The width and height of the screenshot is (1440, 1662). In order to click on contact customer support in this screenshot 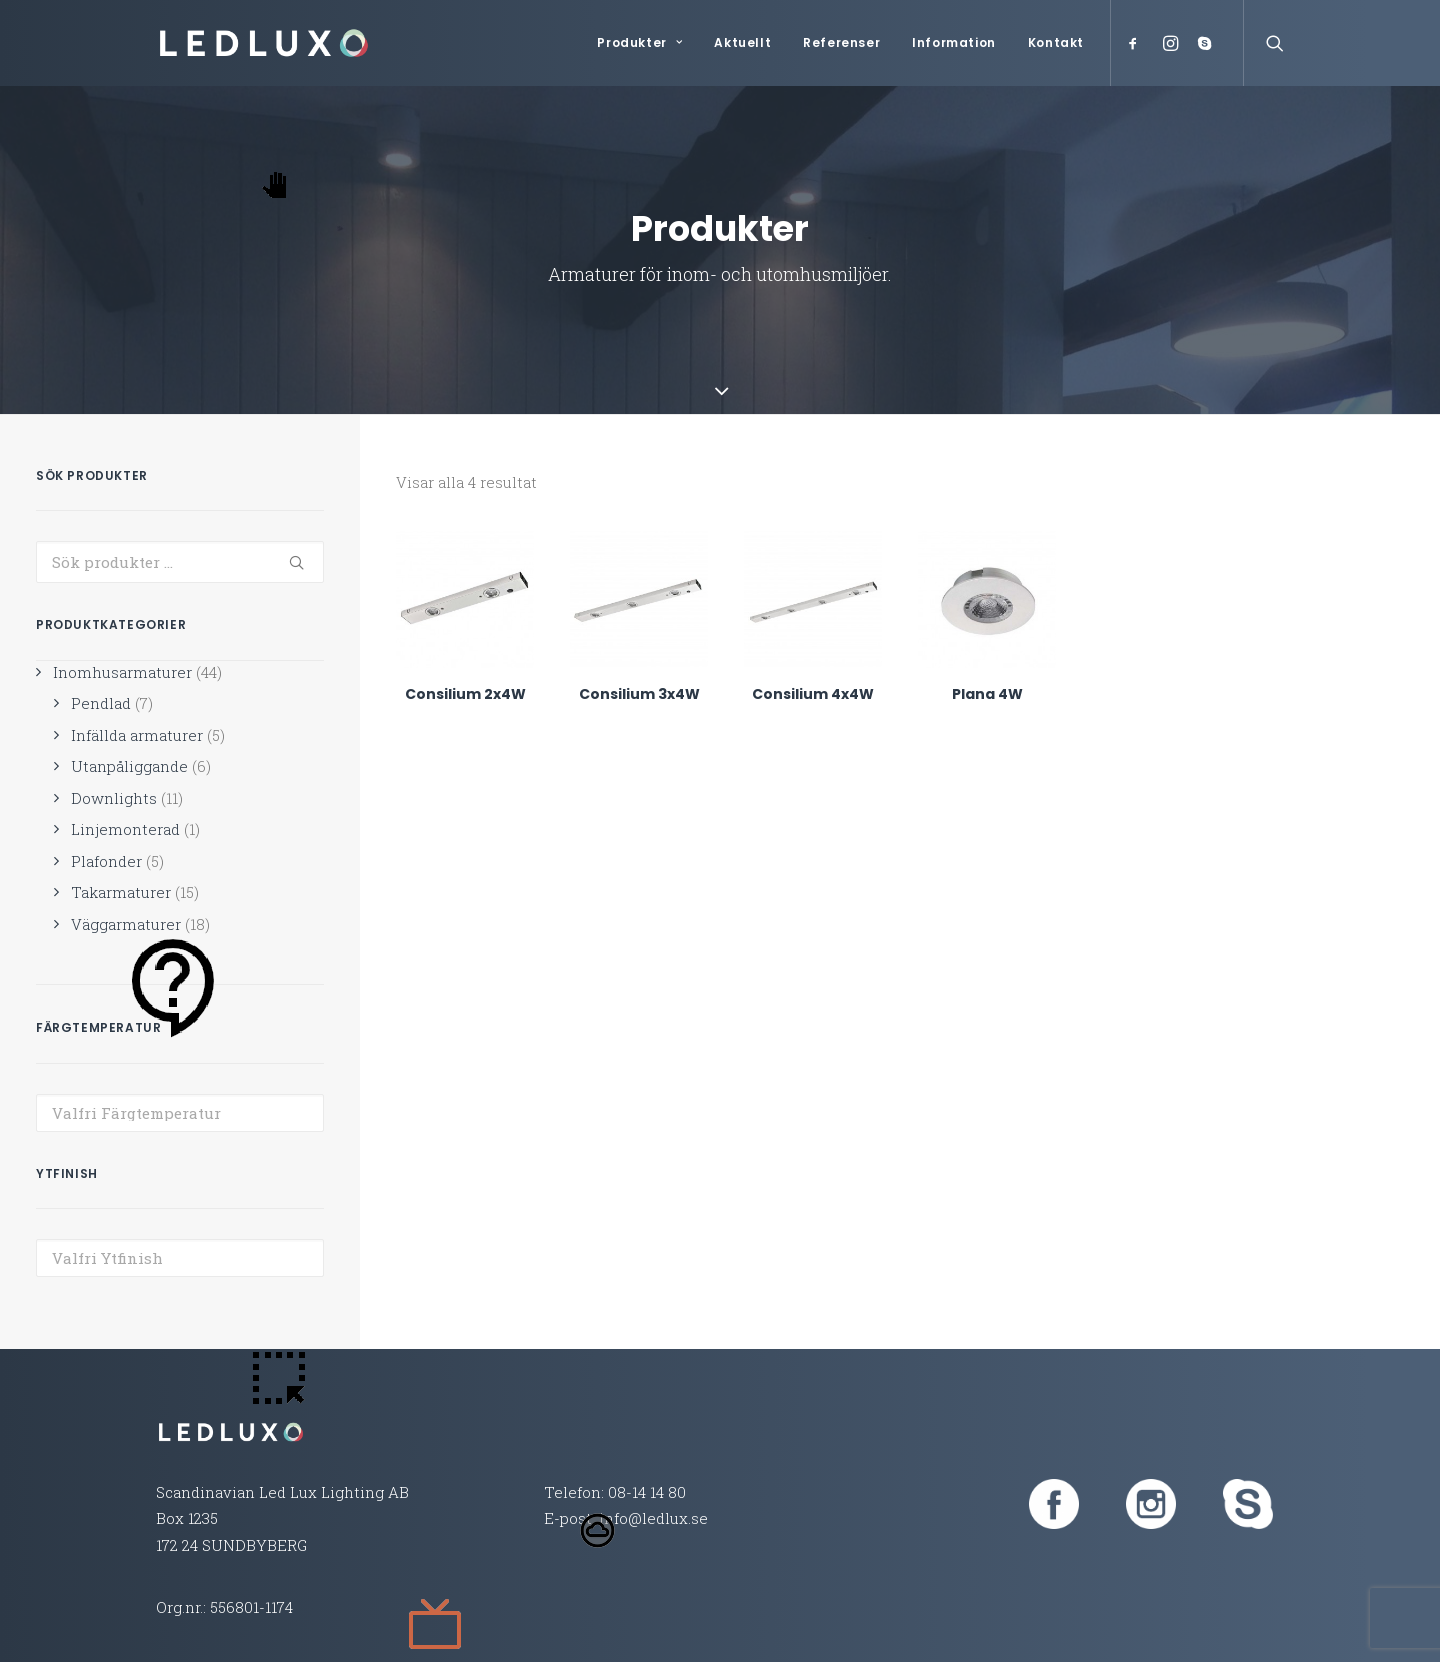, I will do `click(175, 987)`.